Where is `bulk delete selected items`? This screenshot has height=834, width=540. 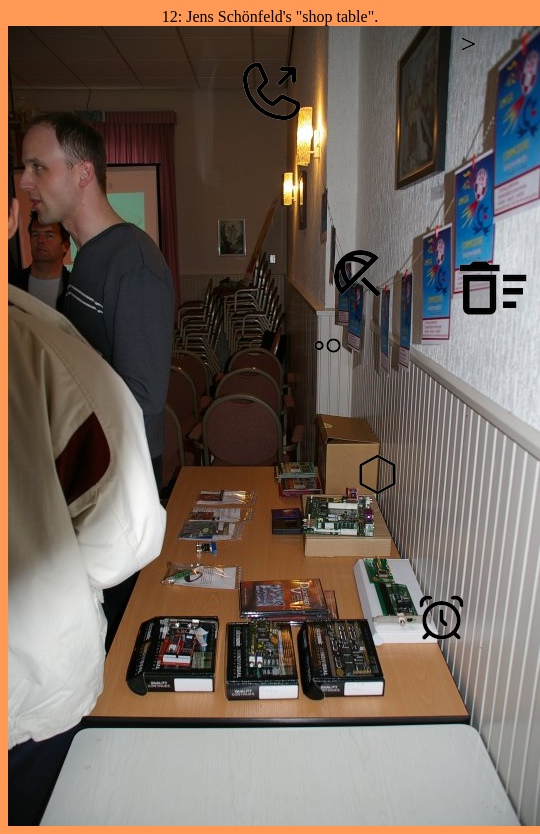 bulk delete selected items is located at coordinates (493, 288).